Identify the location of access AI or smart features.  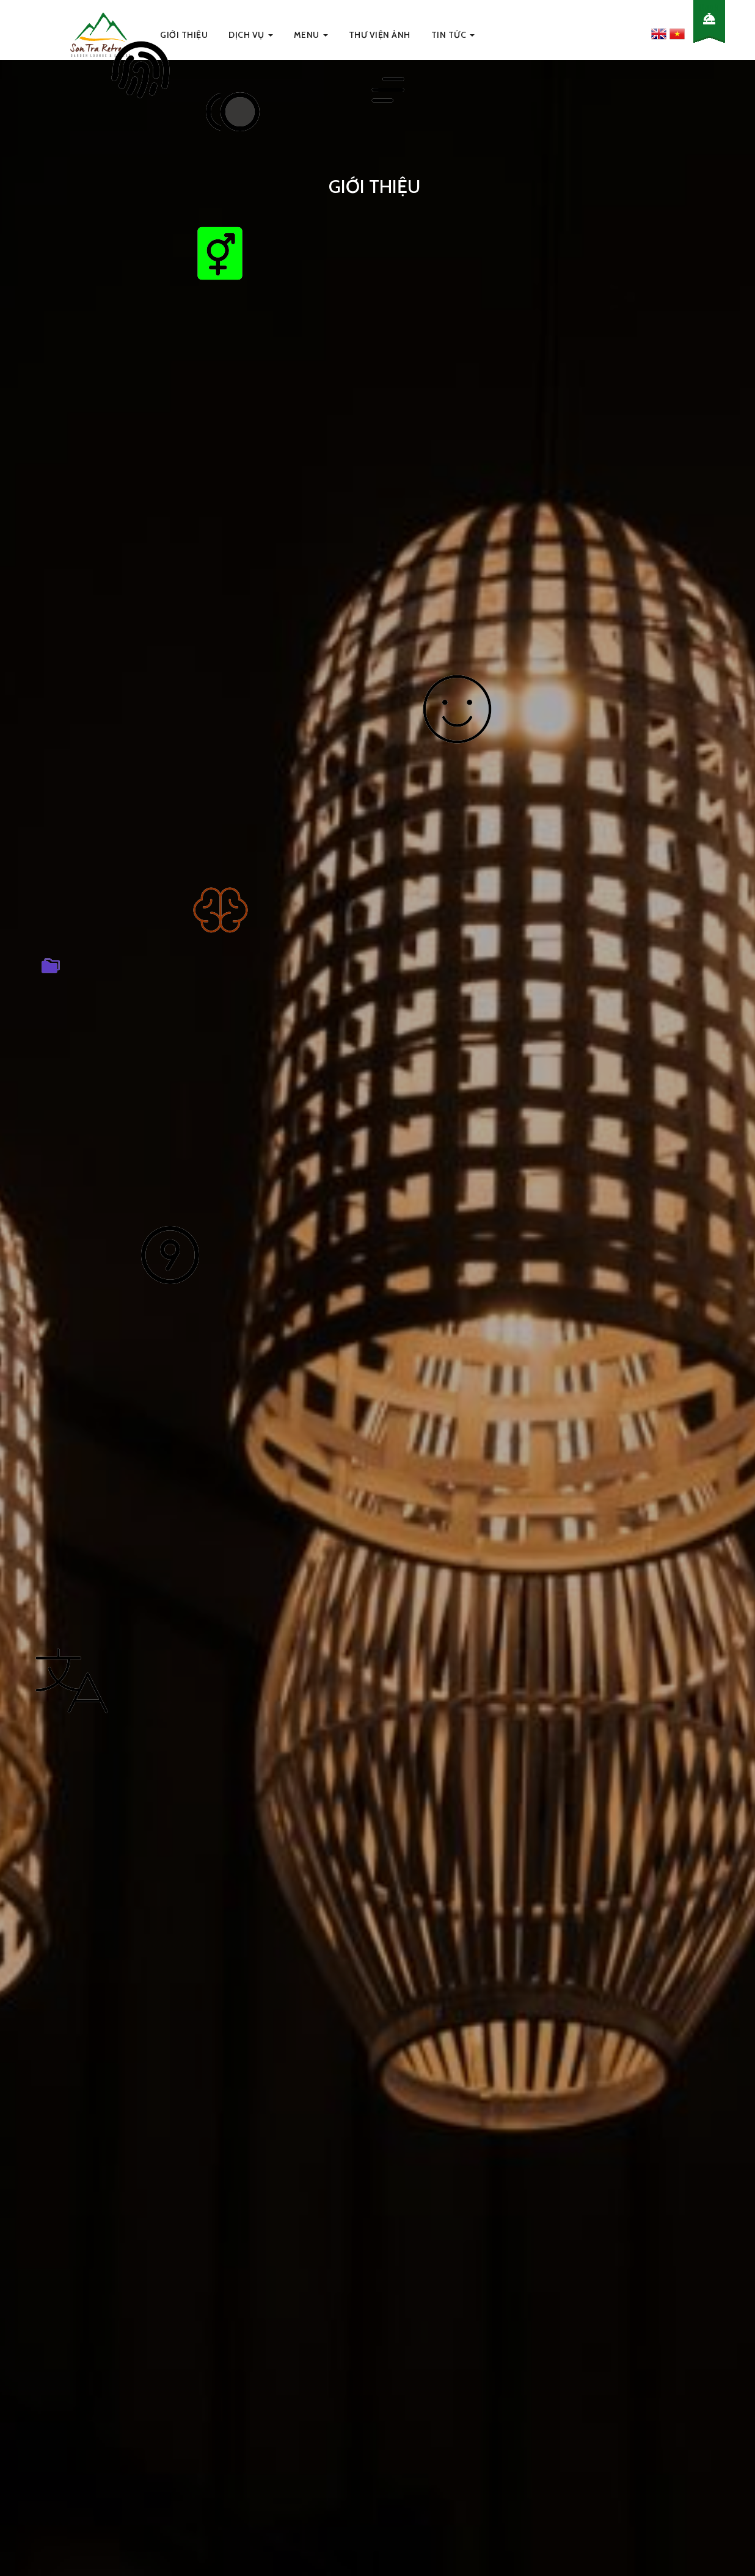
(221, 911).